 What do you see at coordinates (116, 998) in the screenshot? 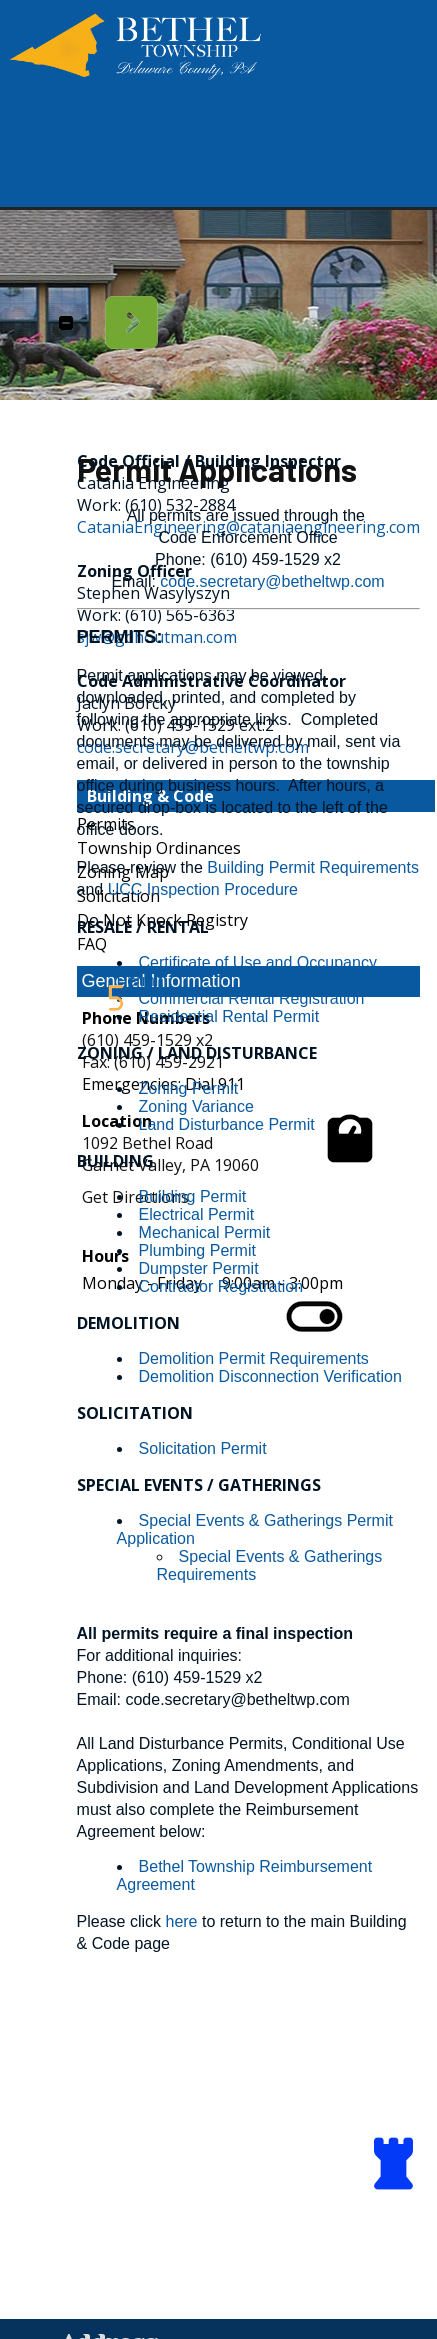
I see `indicates step 5 in a multi-step process` at bounding box center [116, 998].